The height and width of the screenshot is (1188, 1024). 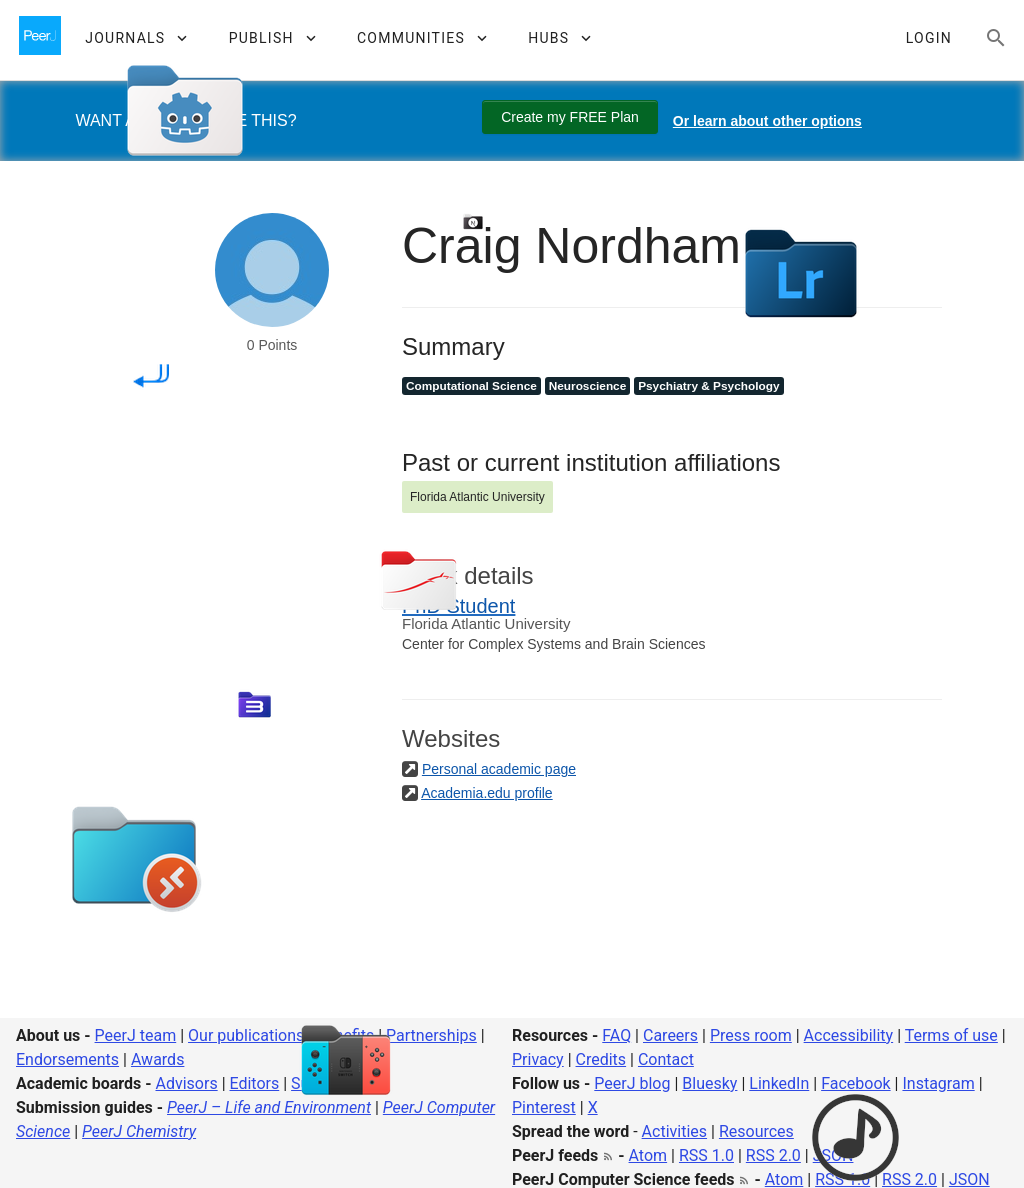 What do you see at coordinates (150, 373) in the screenshot?
I see `reply to all recipients of an email` at bounding box center [150, 373].